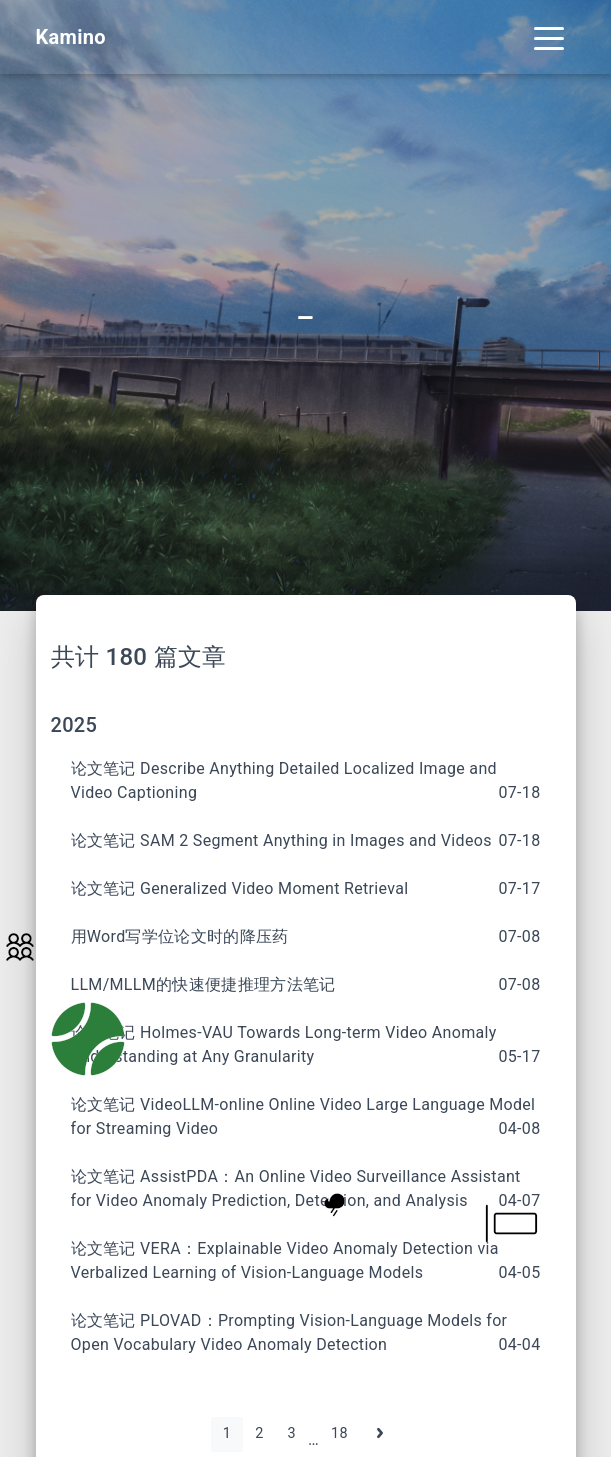  Describe the element at coordinates (88, 1039) in the screenshot. I see `access tennis or racquet sports features` at that location.